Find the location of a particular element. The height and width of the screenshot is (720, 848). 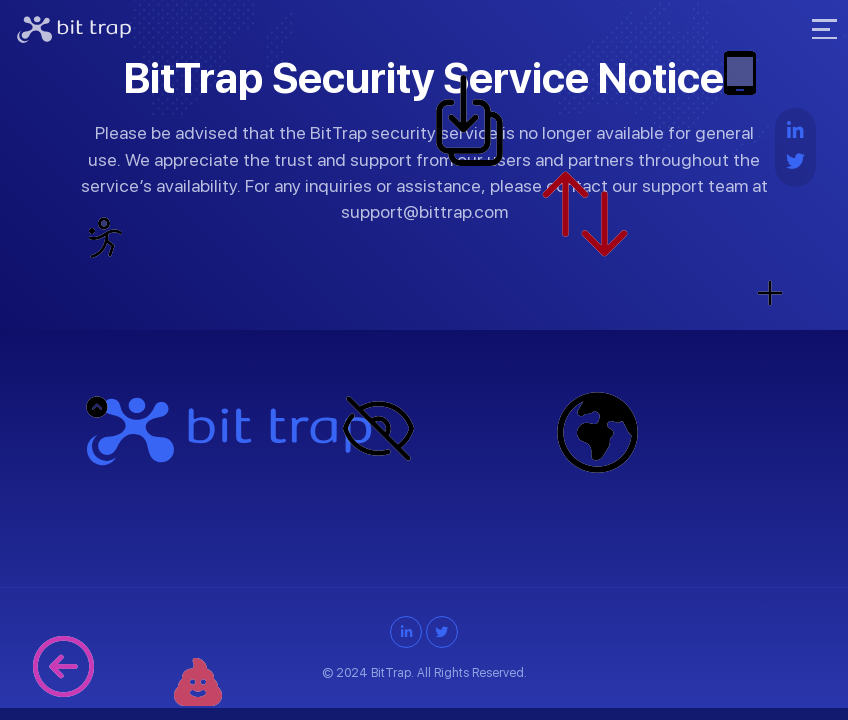

switch to international or global settings is located at coordinates (597, 432).